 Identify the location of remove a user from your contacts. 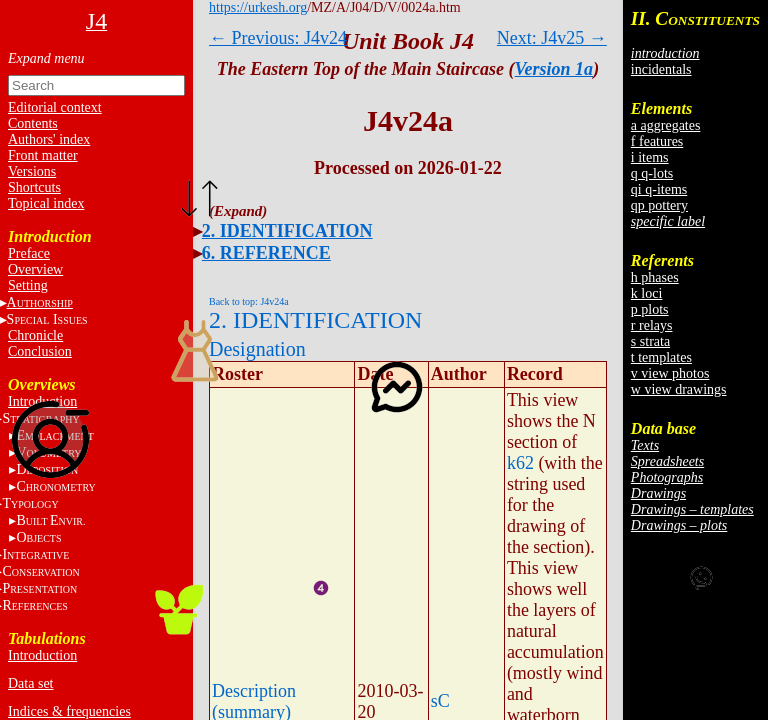
(50, 439).